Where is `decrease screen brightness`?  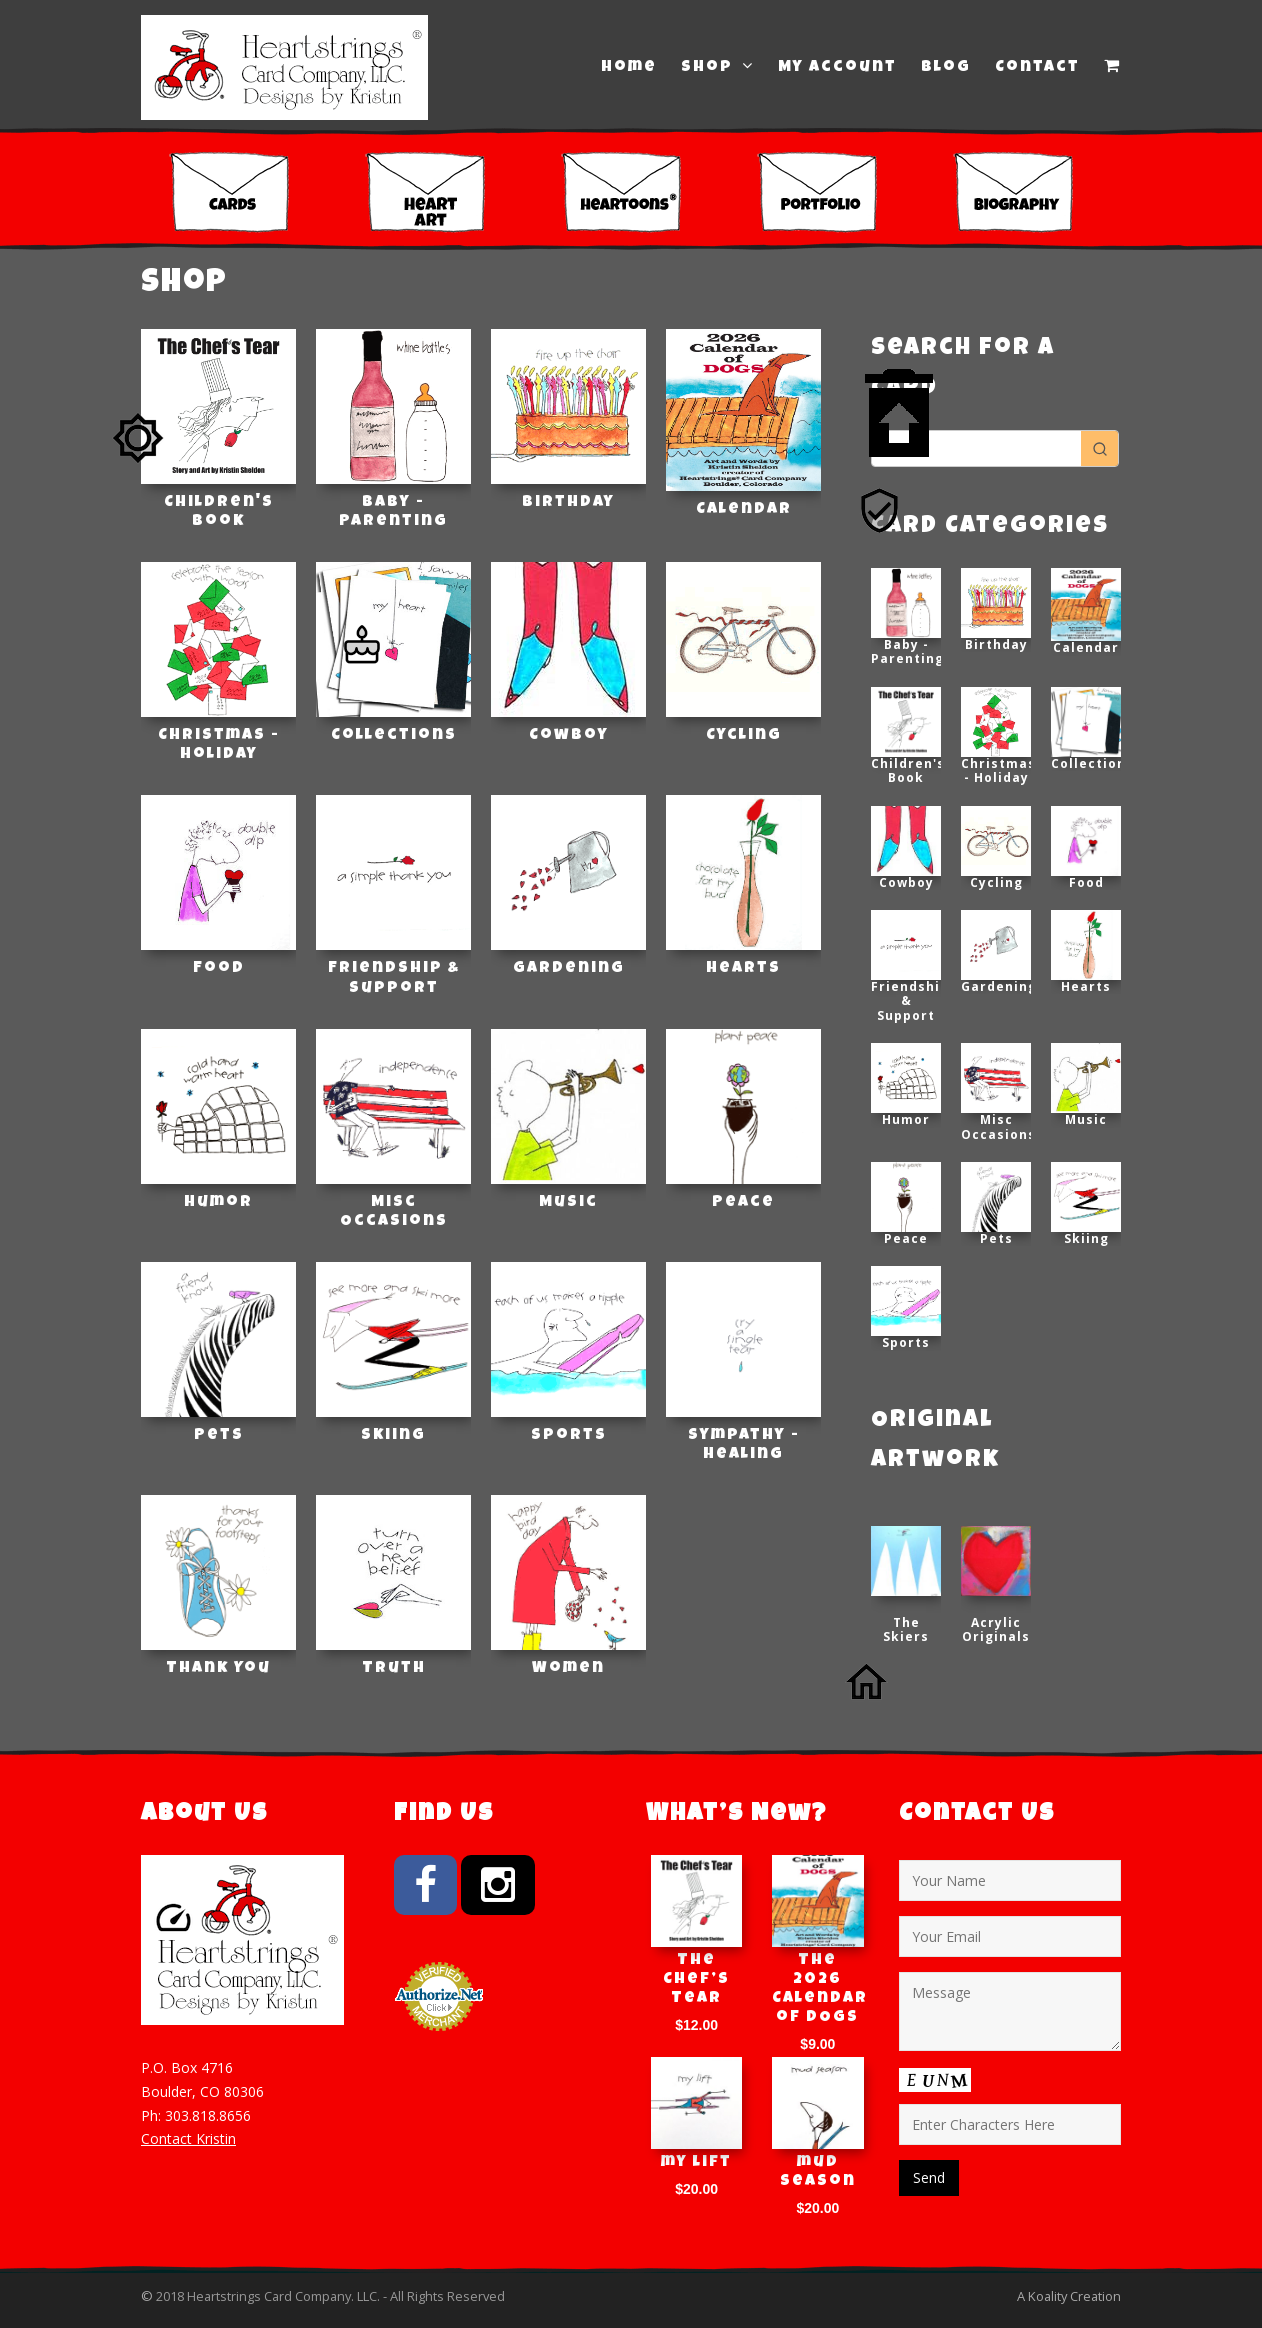 decrease screen brightness is located at coordinates (138, 438).